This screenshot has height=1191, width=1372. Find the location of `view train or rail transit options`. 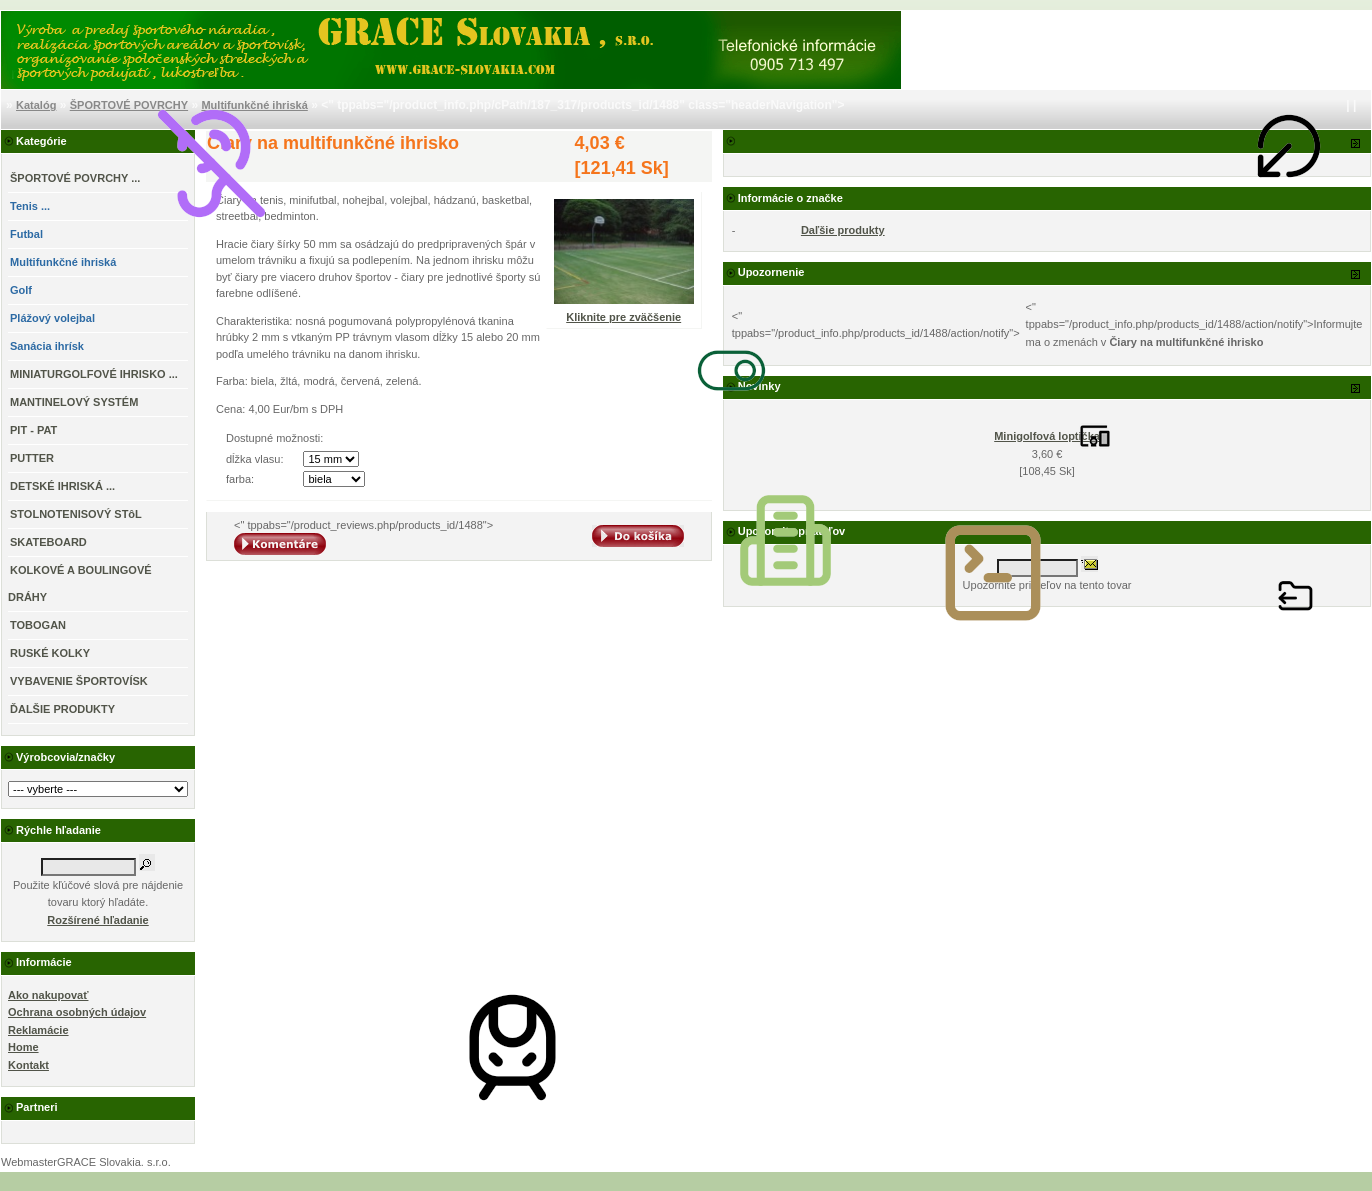

view train or rail transit options is located at coordinates (512, 1047).